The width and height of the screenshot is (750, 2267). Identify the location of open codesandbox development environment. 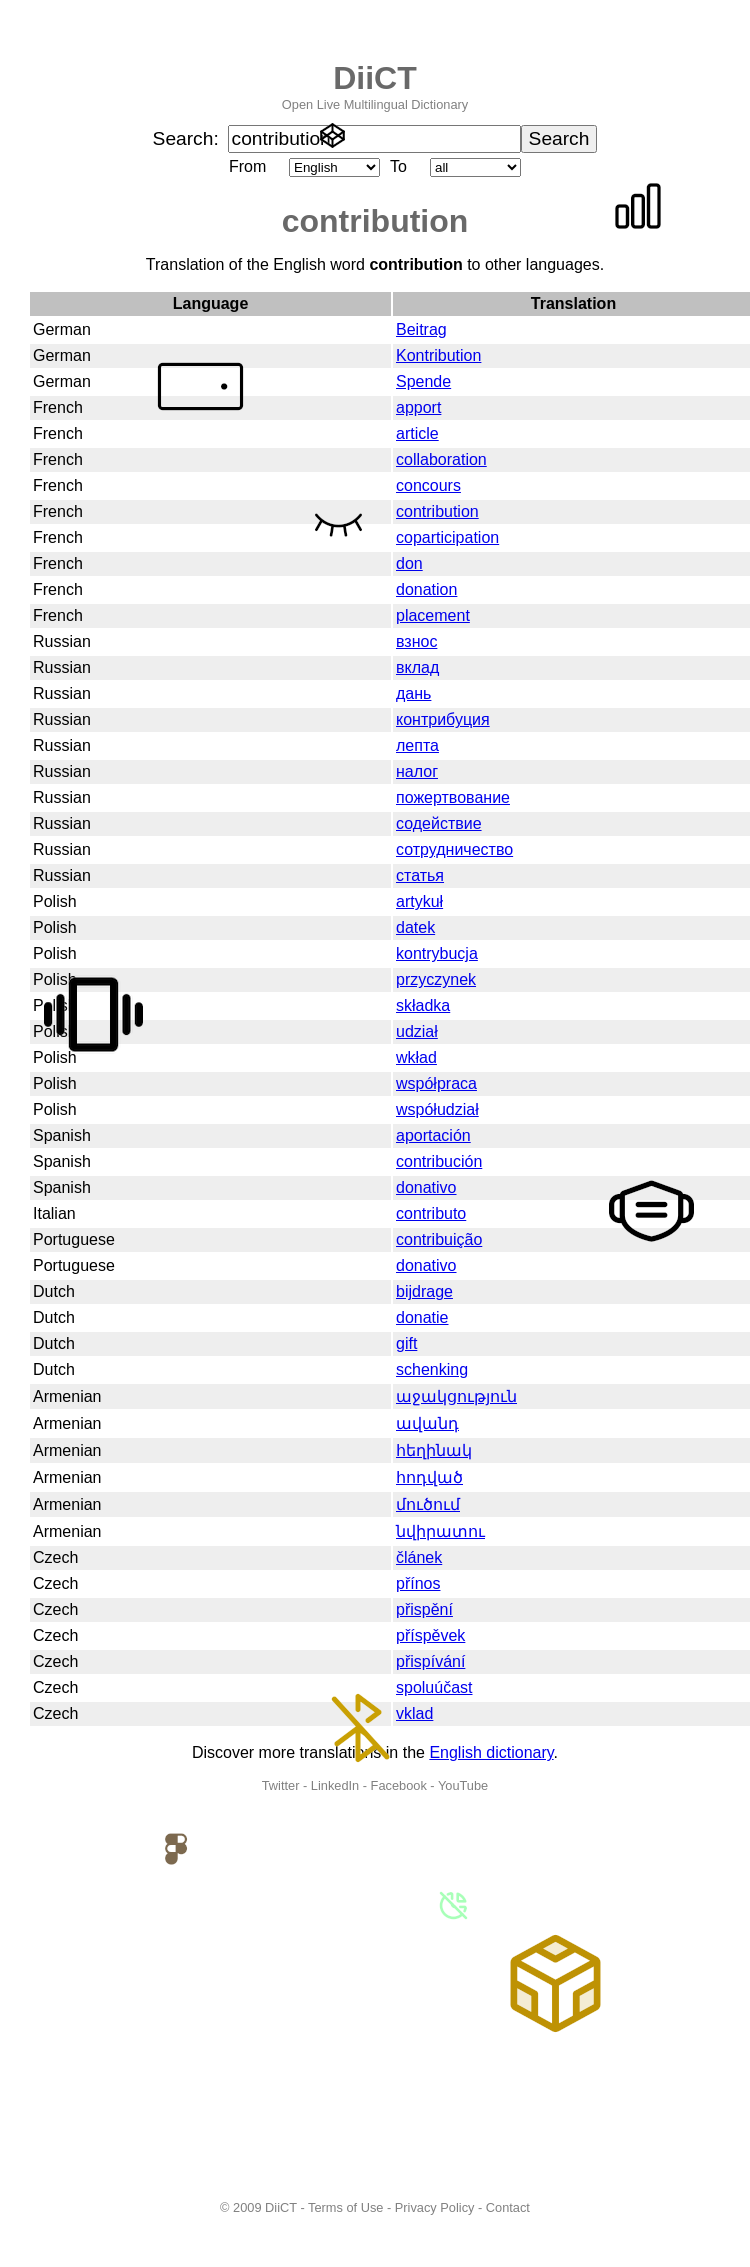
(555, 1983).